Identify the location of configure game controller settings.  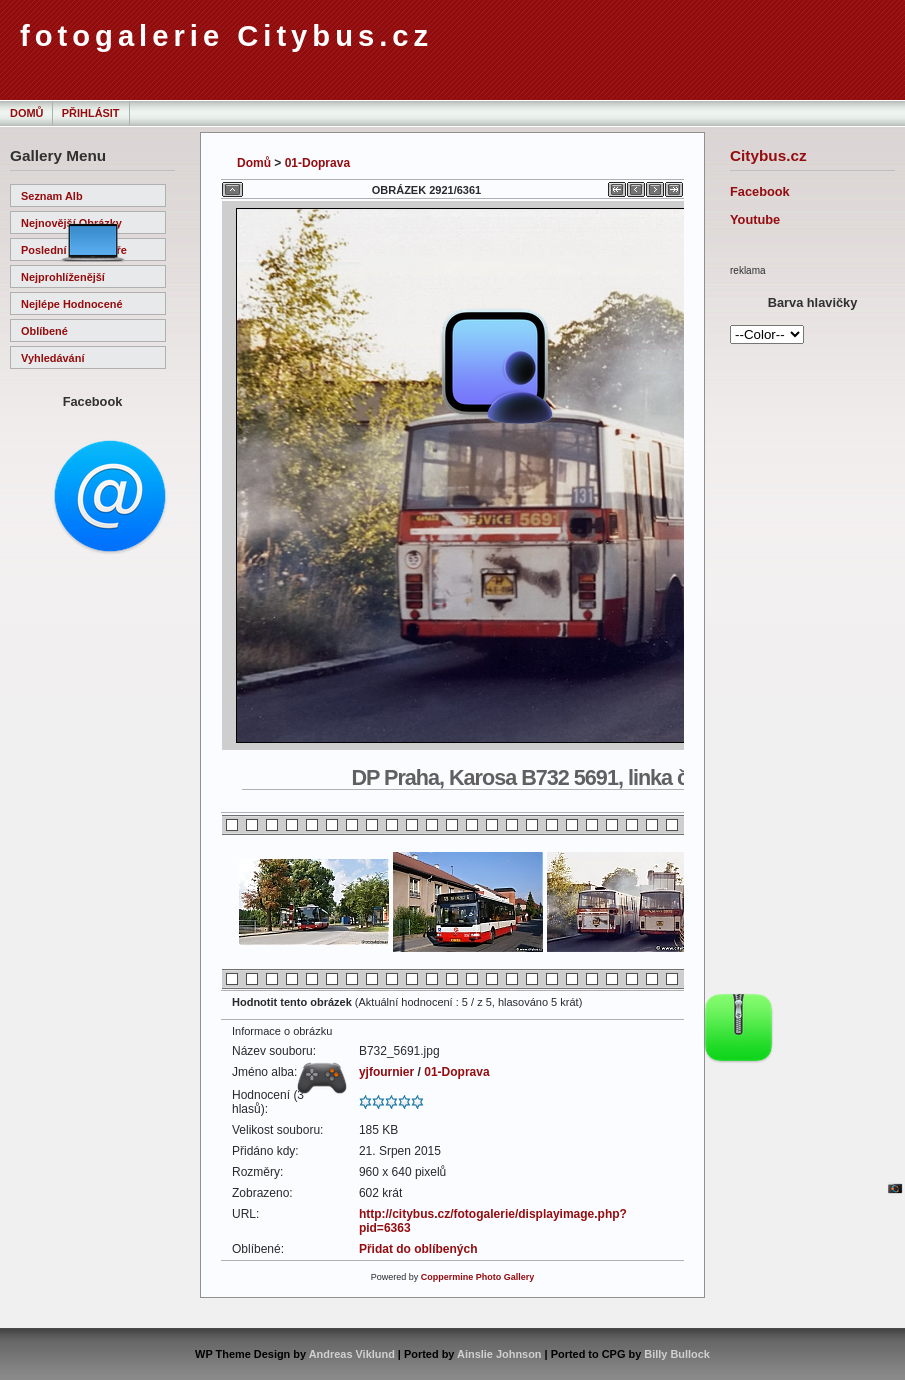
(322, 1078).